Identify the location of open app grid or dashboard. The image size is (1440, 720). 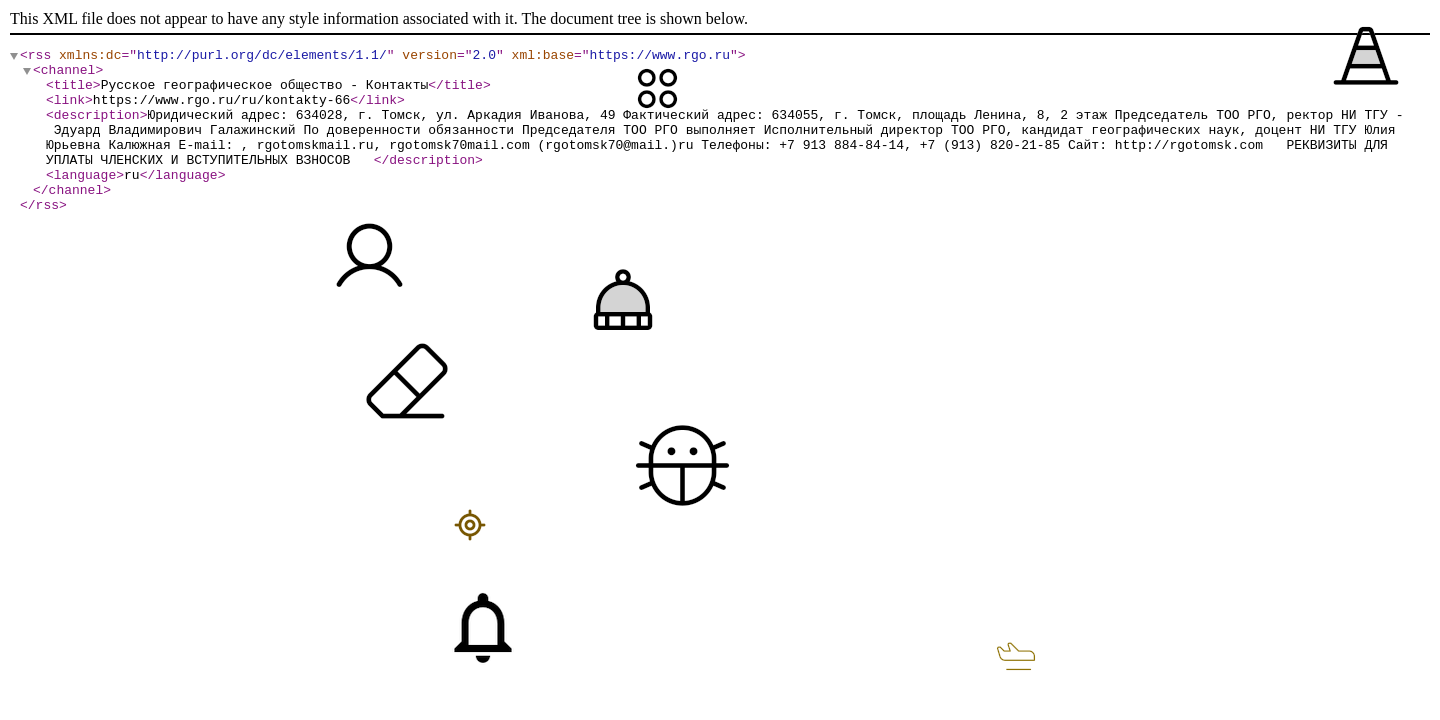
(657, 88).